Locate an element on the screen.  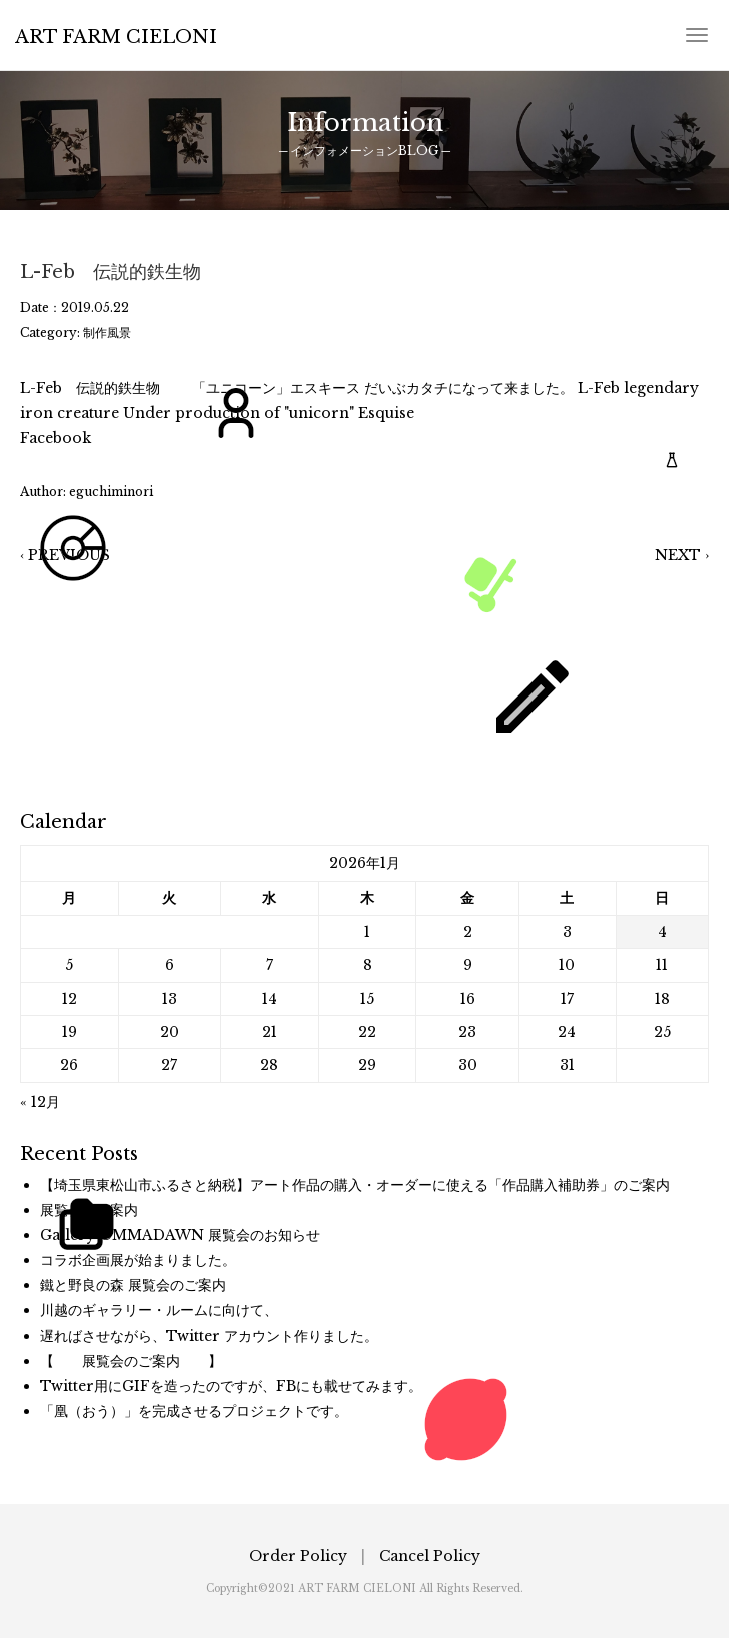
edit or compose new content is located at coordinates (532, 696).